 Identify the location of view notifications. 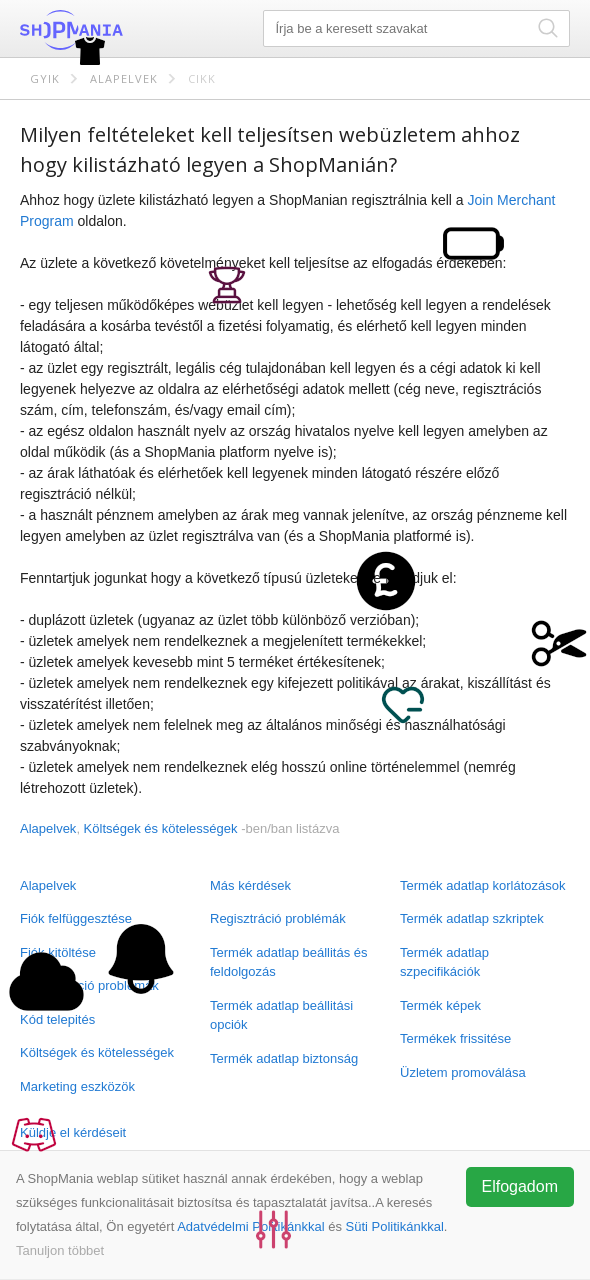
(141, 959).